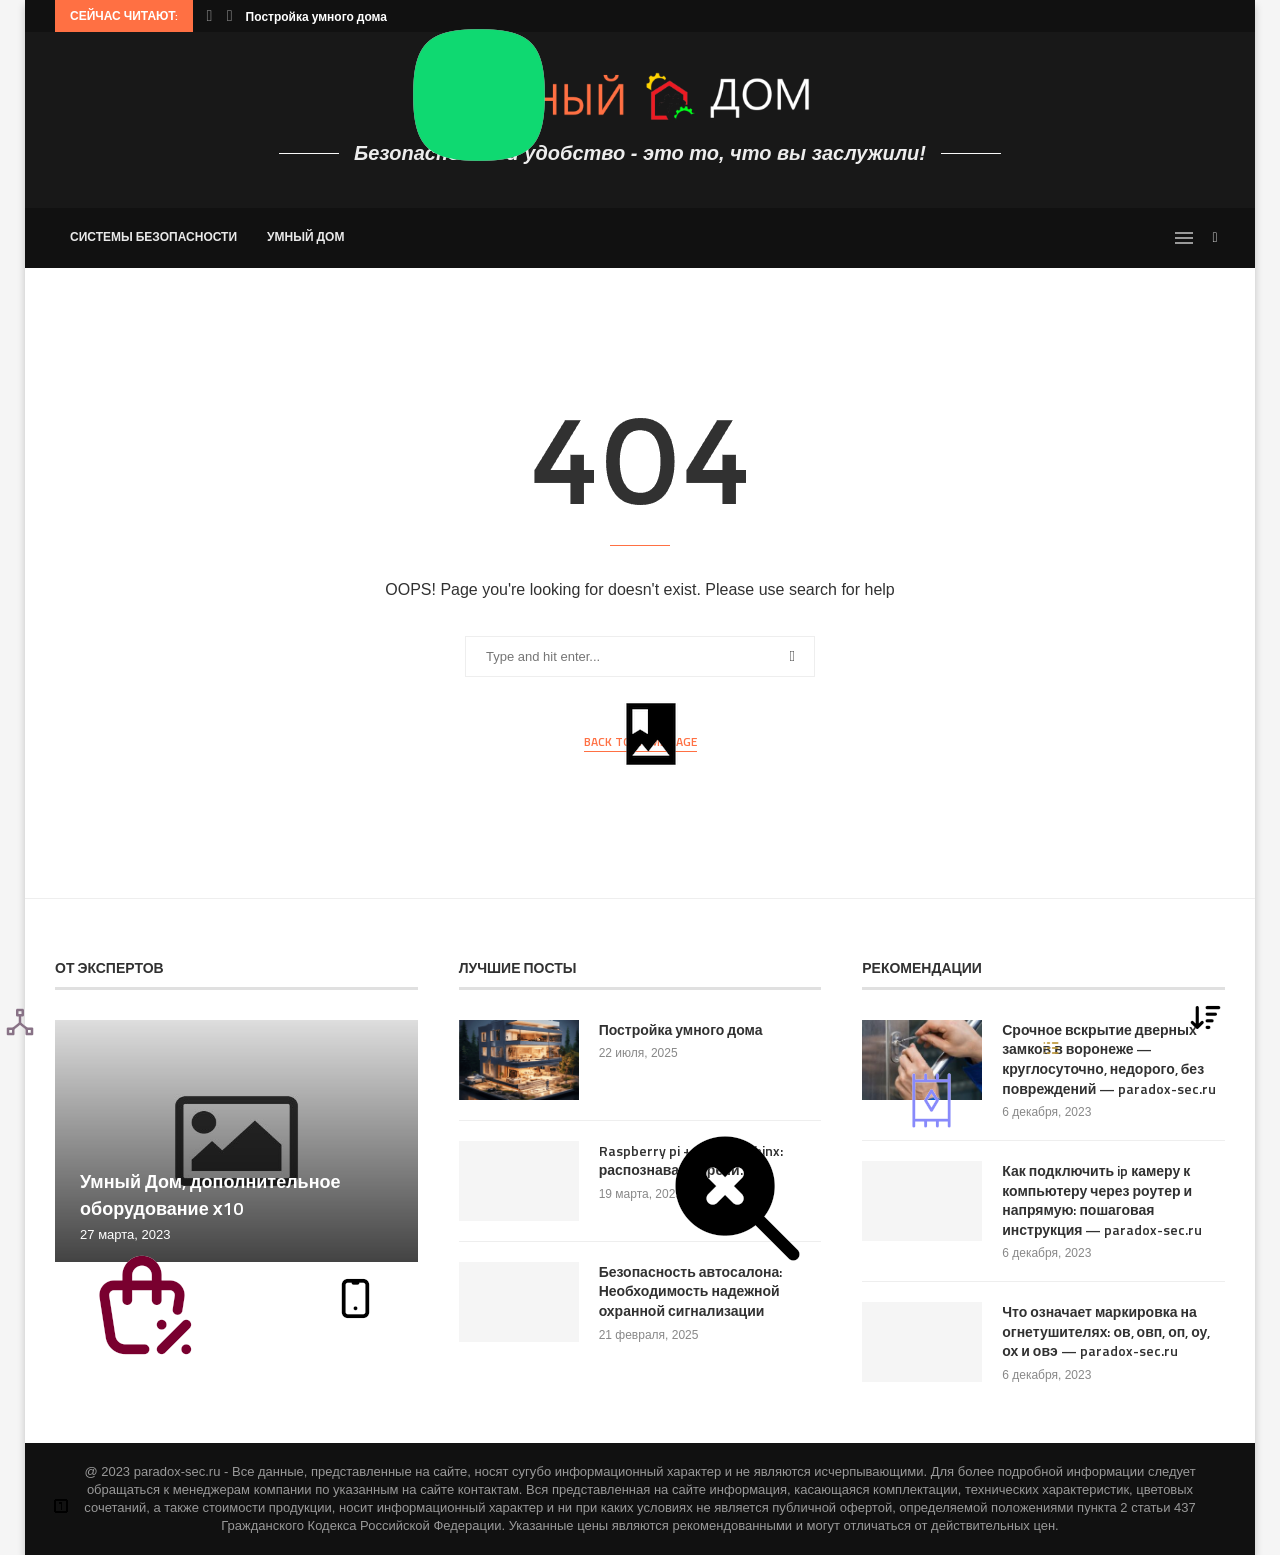 This screenshot has width=1280, height=1555. What do you see at coordinates (651, 734) in the screenshot?
I see `view photo album` at bounding box center [651, 734].